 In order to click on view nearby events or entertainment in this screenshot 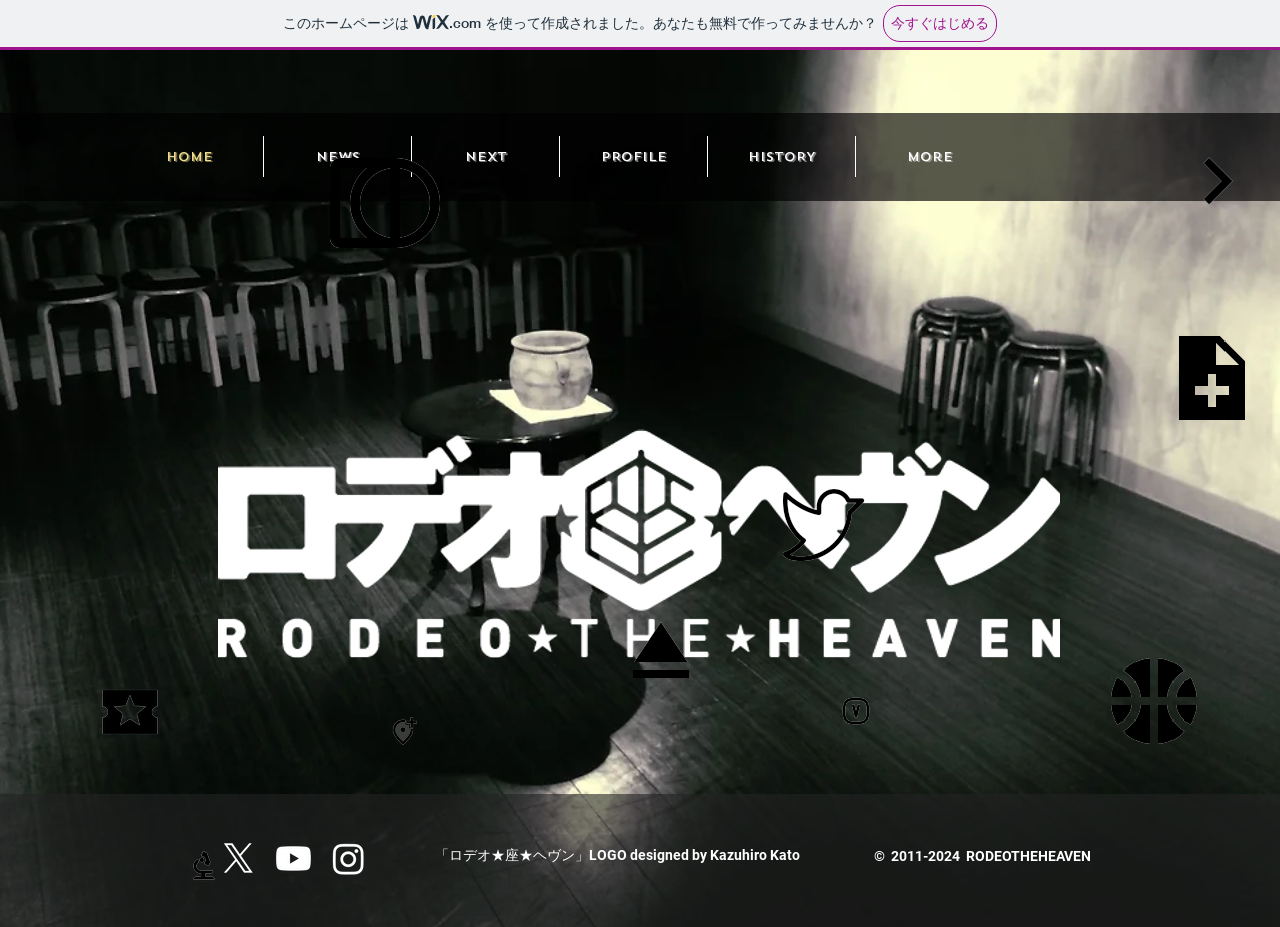, I will do `click(130, 712)`.